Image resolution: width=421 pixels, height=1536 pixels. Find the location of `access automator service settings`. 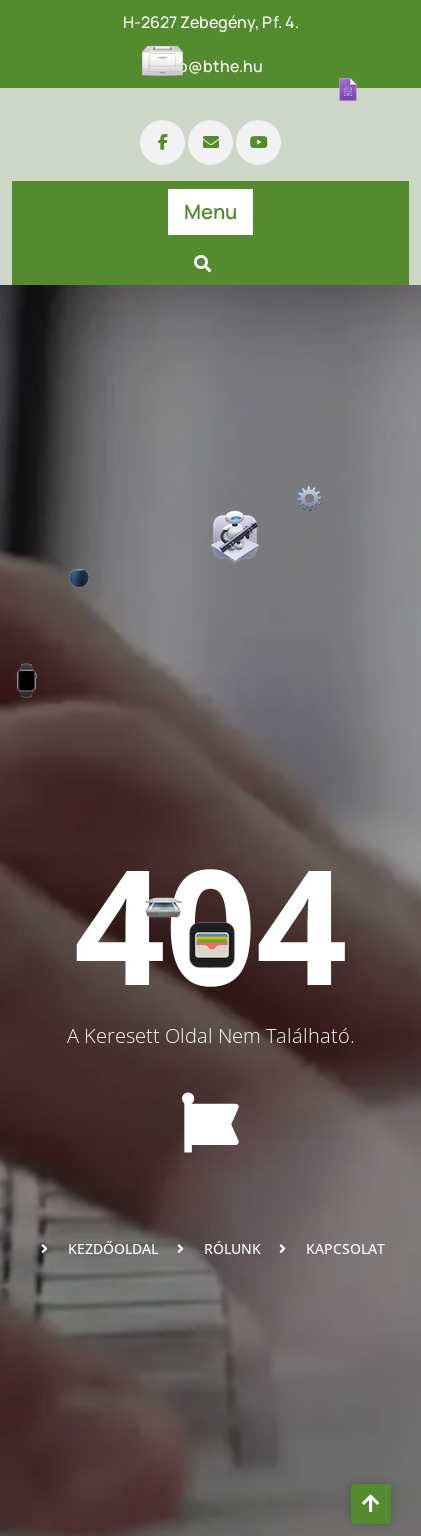

access automator service settings is located at coordinates (309, 499).